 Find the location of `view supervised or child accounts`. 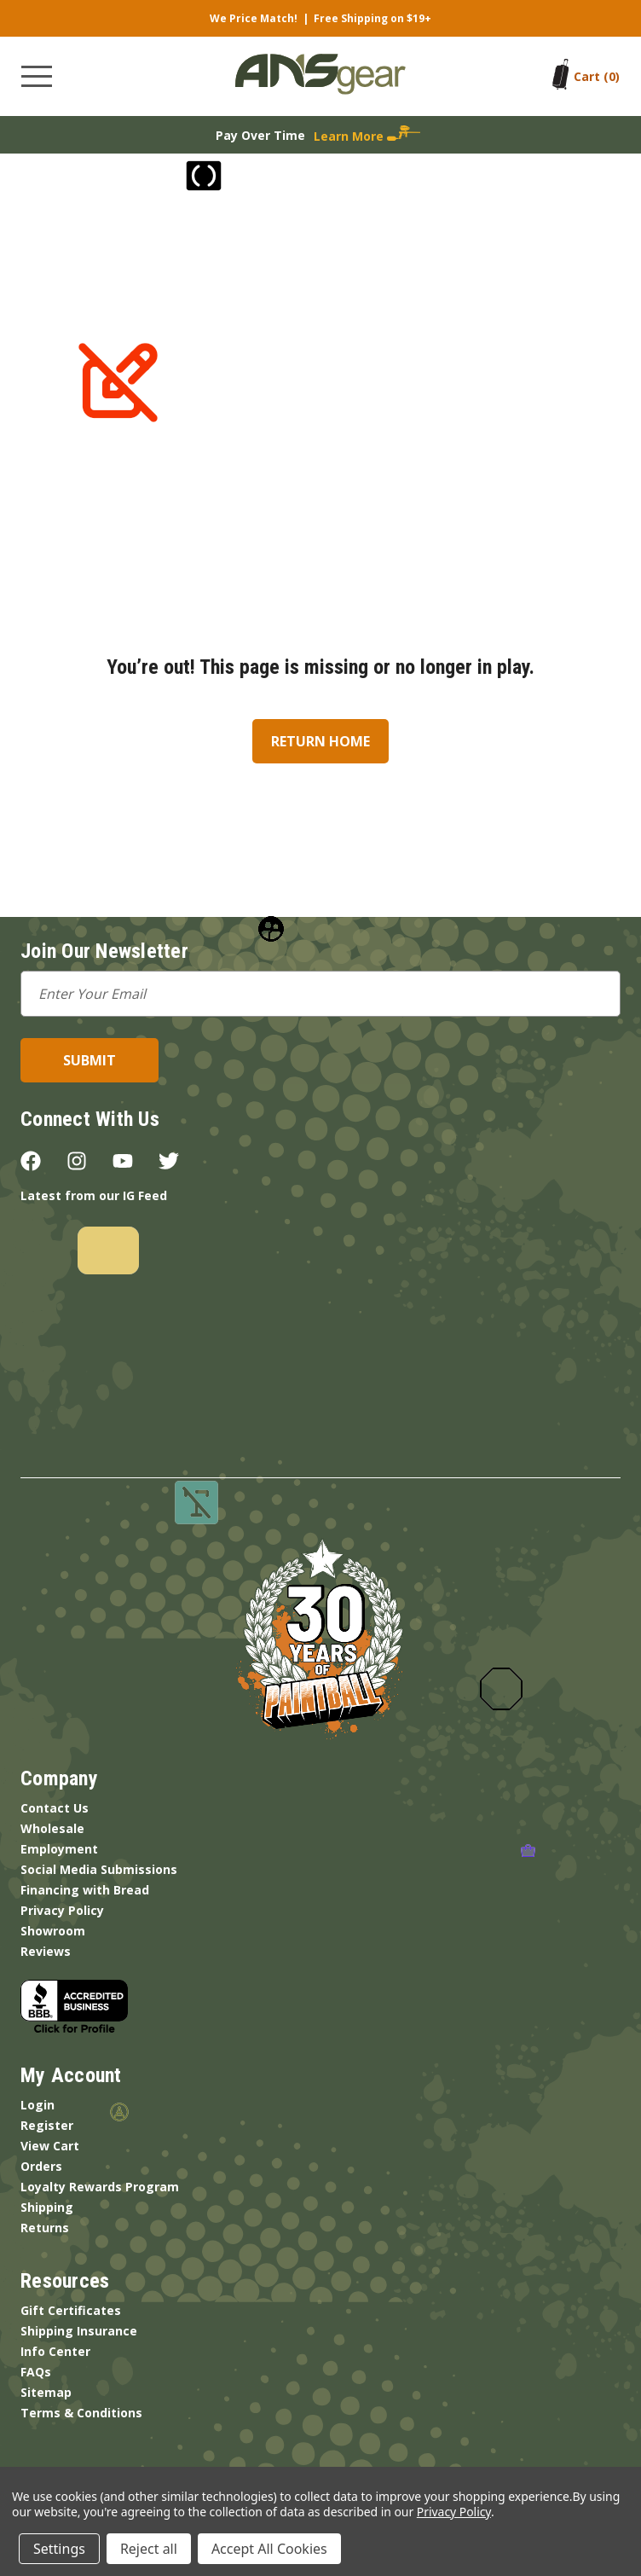

view supervised or child accounts is located at coordinates (271, 929).